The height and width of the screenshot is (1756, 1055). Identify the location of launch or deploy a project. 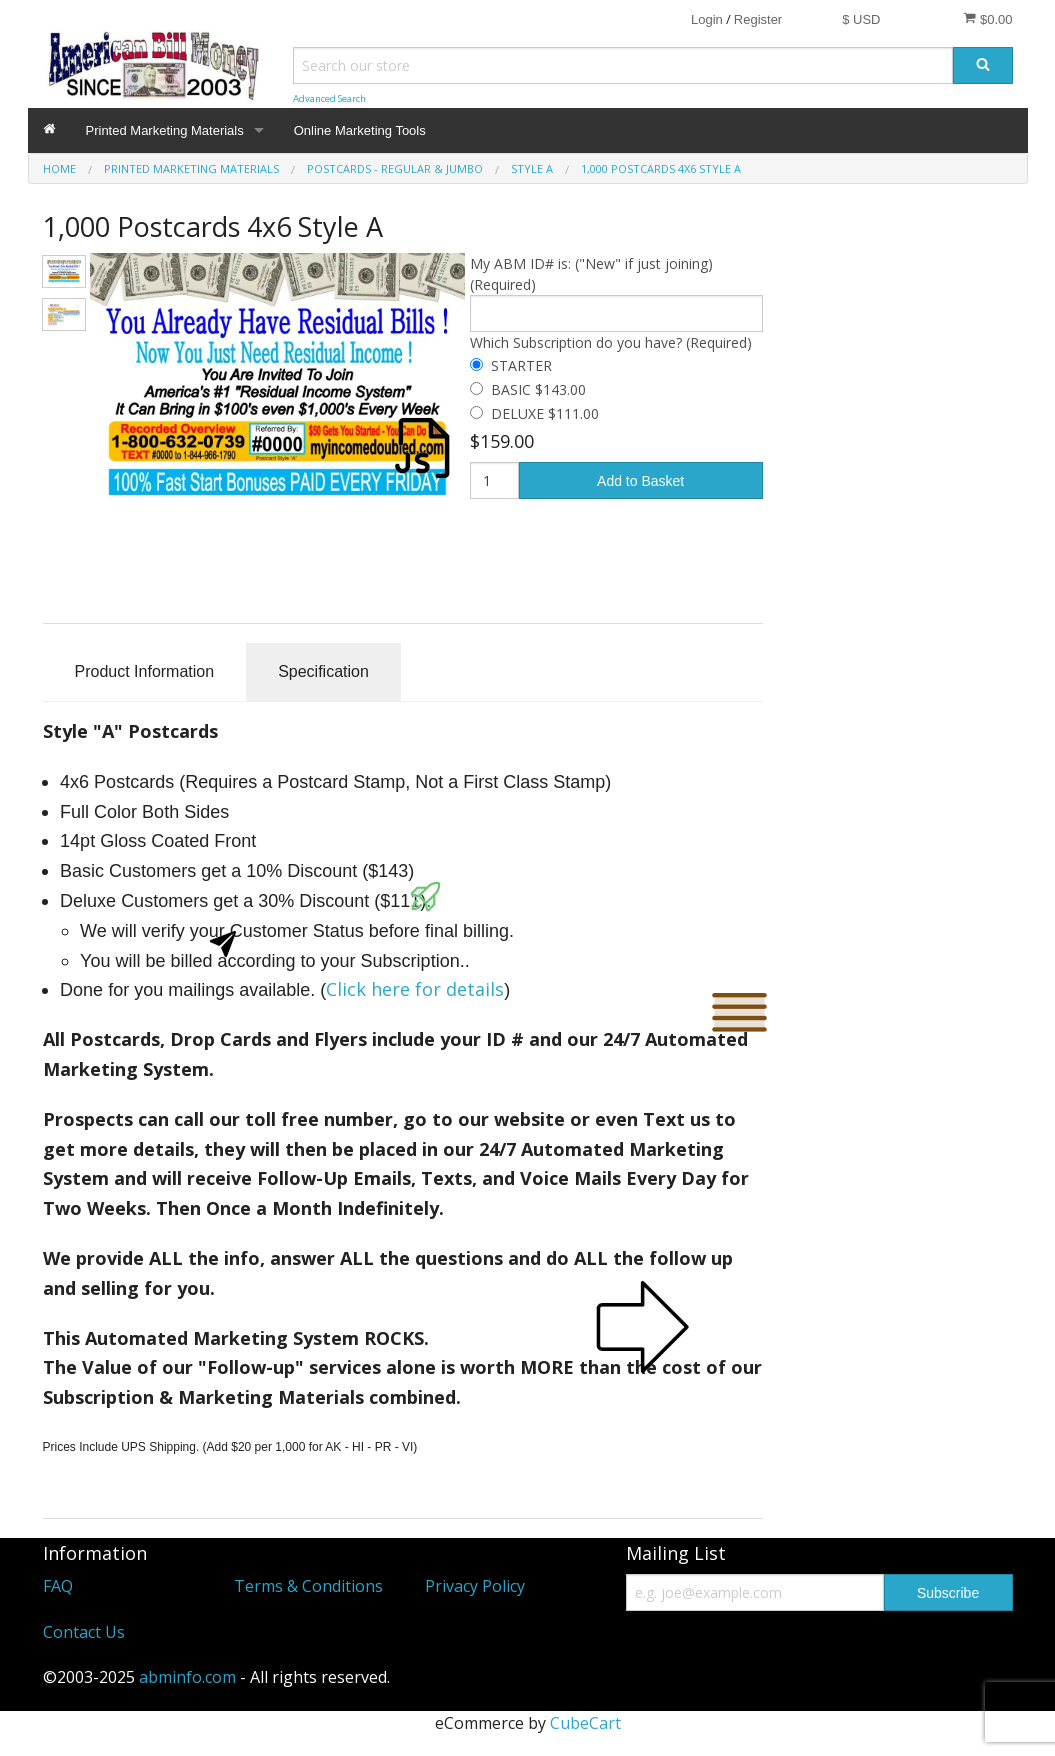
(426, 896).